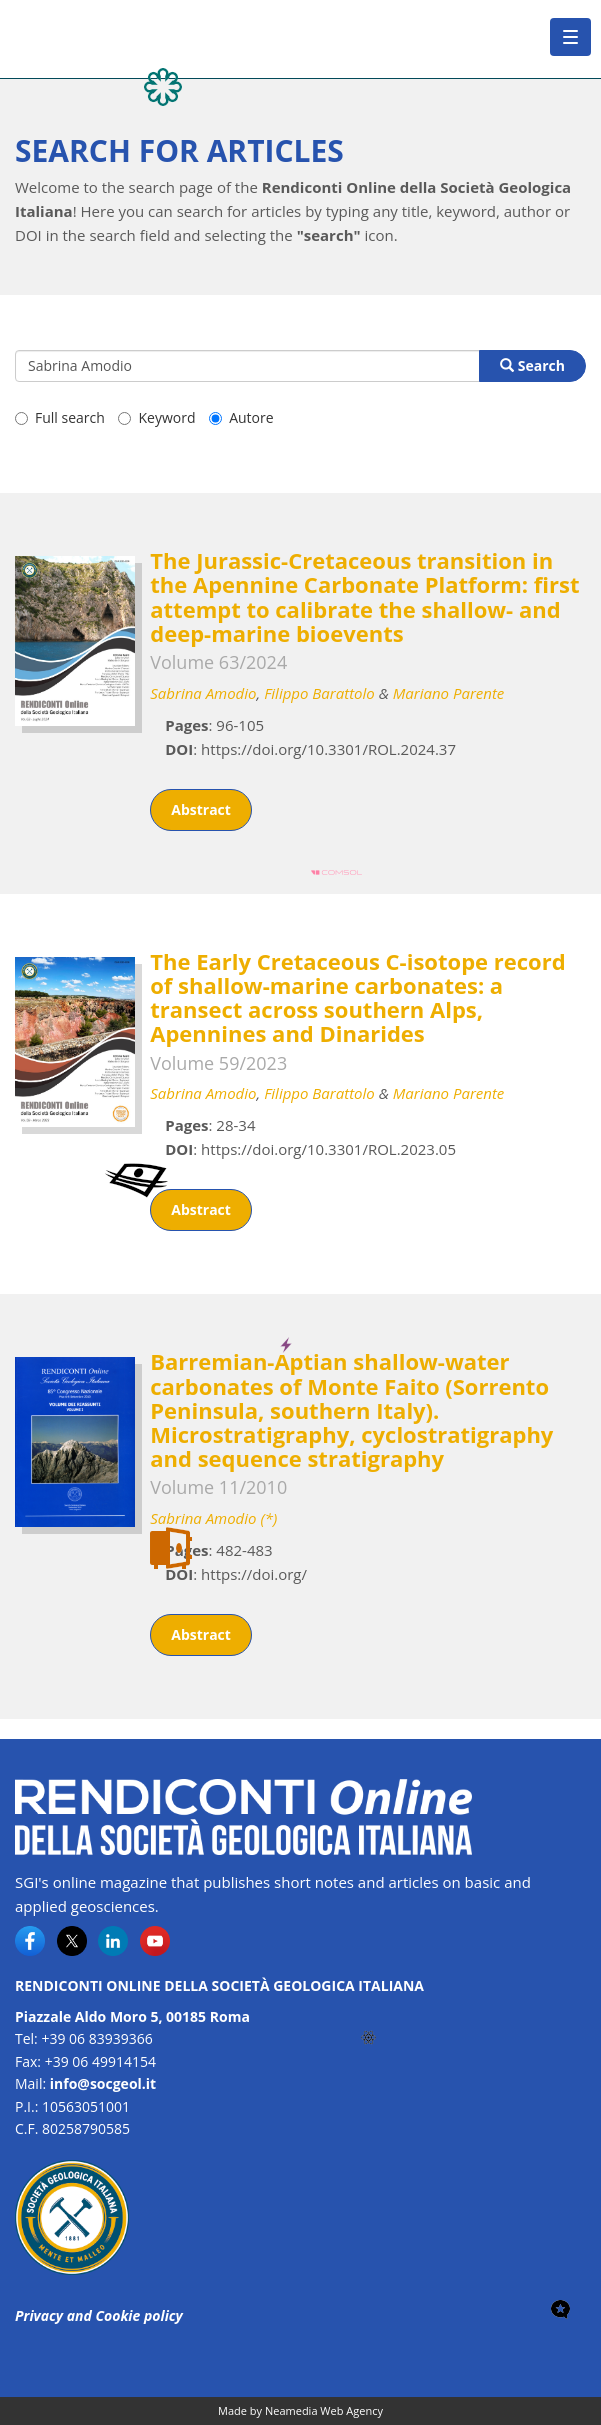 The height and width of the screenshot is (2425, 601). What do you see at coordinates (336, 872) in the screenshot?
I see `COMSOL multiphysics simulation software logo` at bounding box center [336, 872].